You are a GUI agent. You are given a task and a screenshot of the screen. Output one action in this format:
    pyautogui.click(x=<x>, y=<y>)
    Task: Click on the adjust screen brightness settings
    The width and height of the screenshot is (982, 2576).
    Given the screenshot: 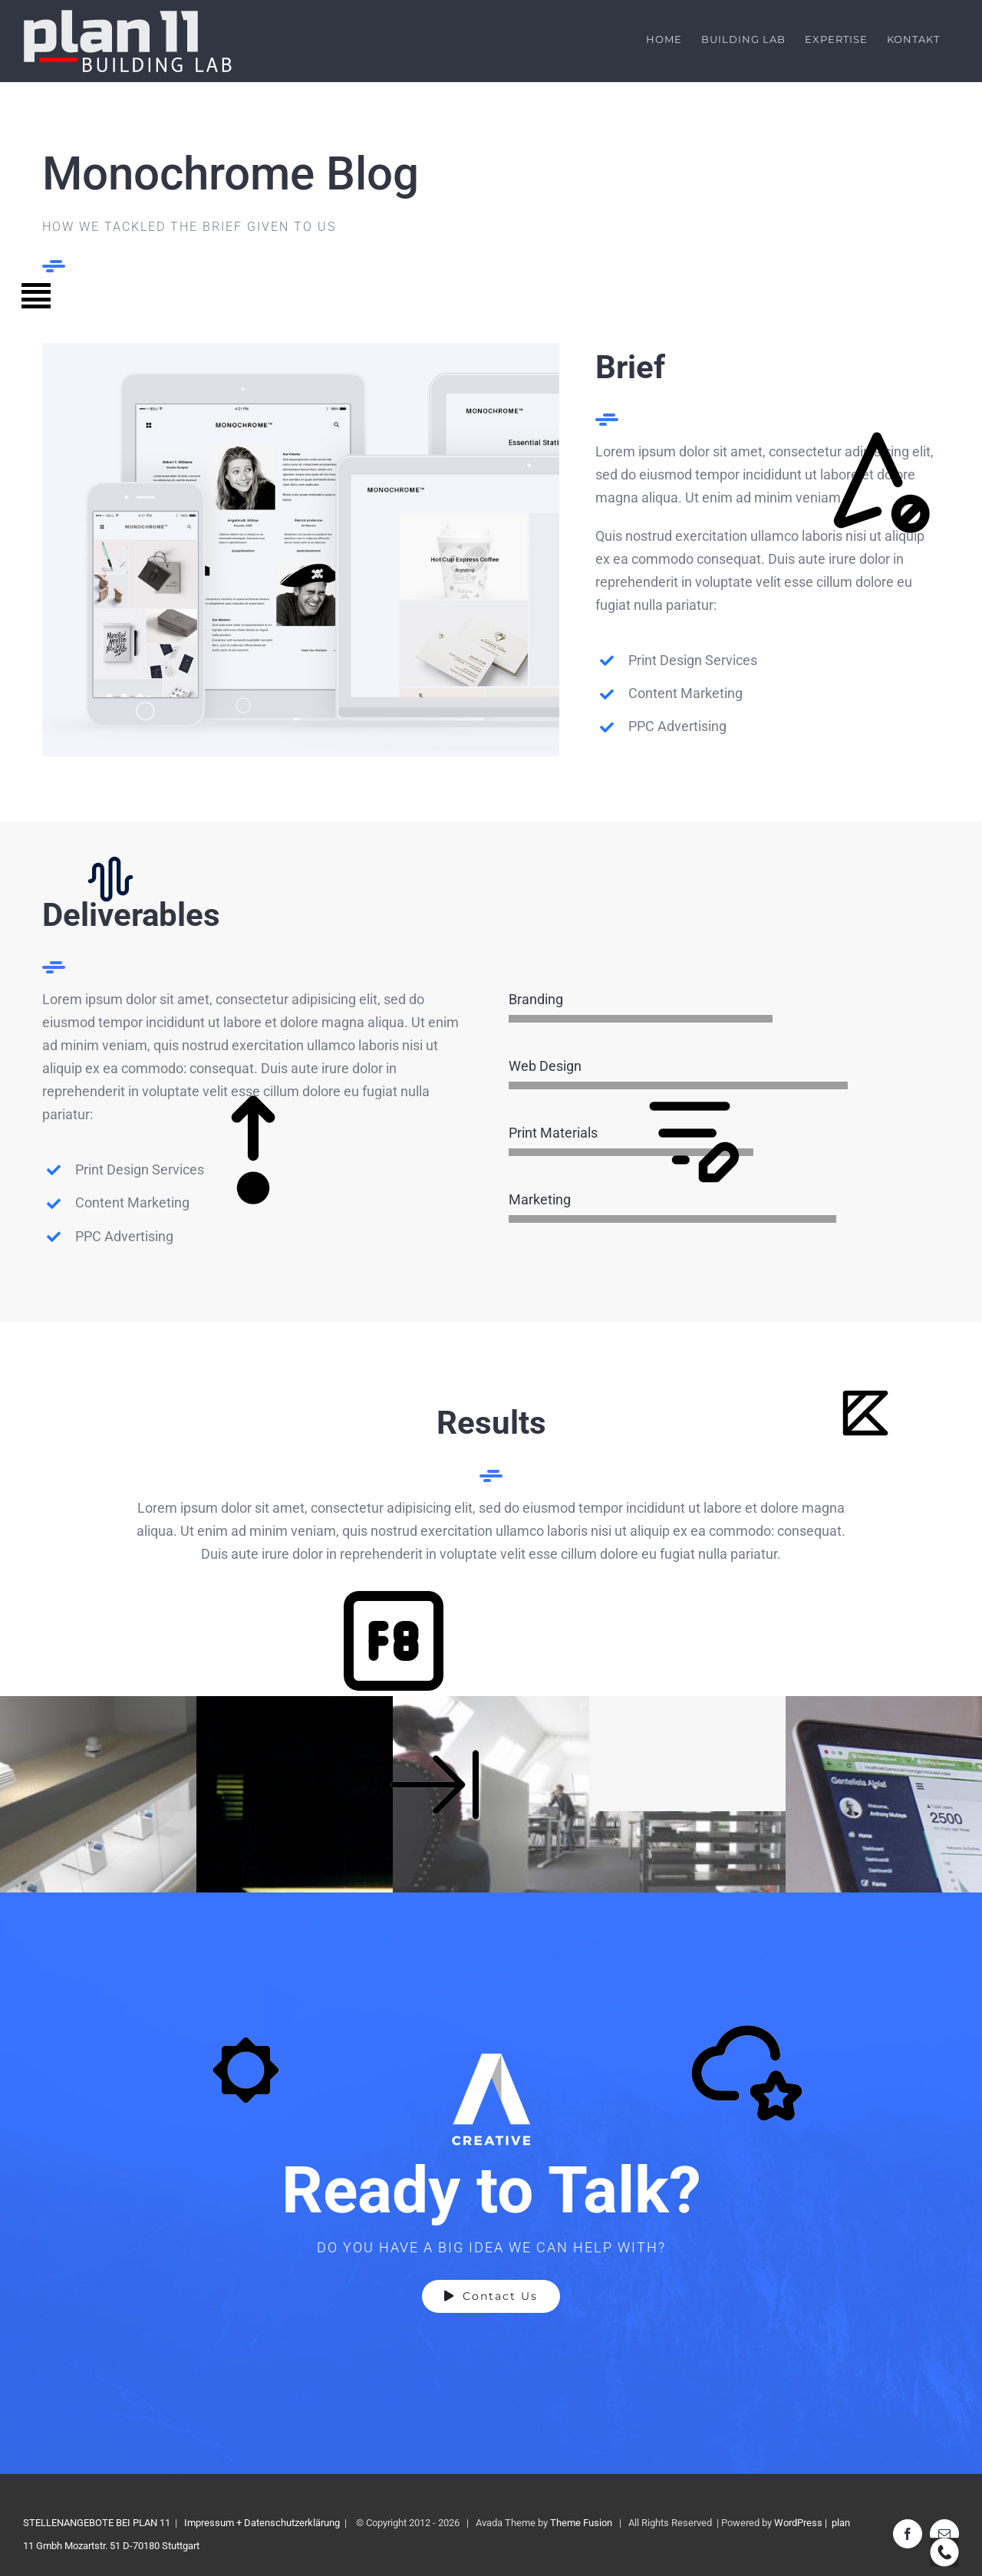 What is the action you would take?
    pyautogui.click(x=246, y=2070)
    